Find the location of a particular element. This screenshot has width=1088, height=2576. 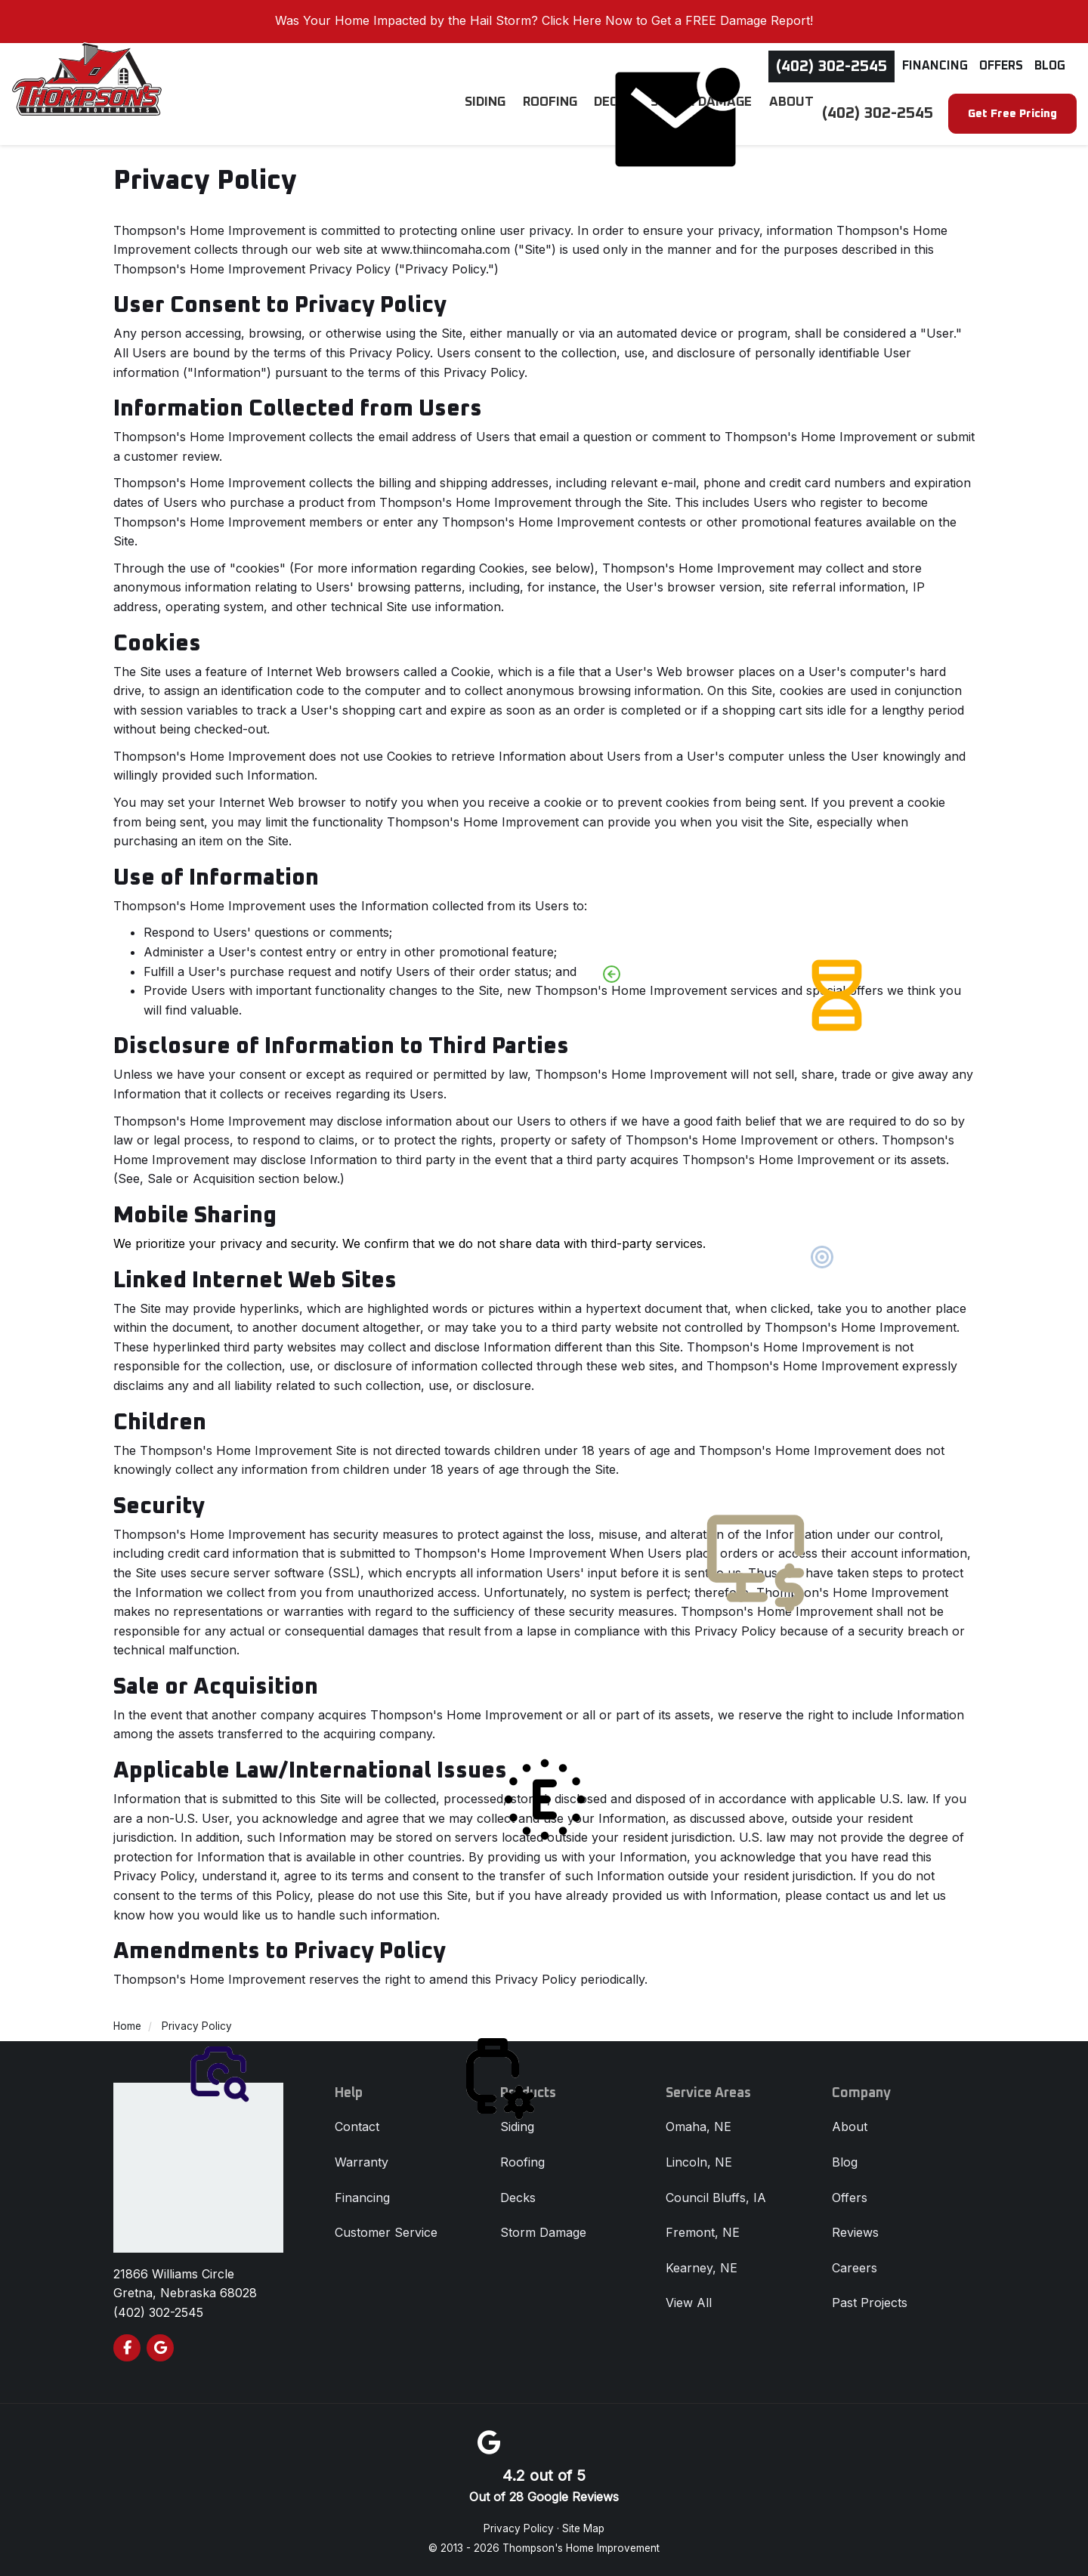

indicates unread email in inbox is located at coordinates (675, 119).